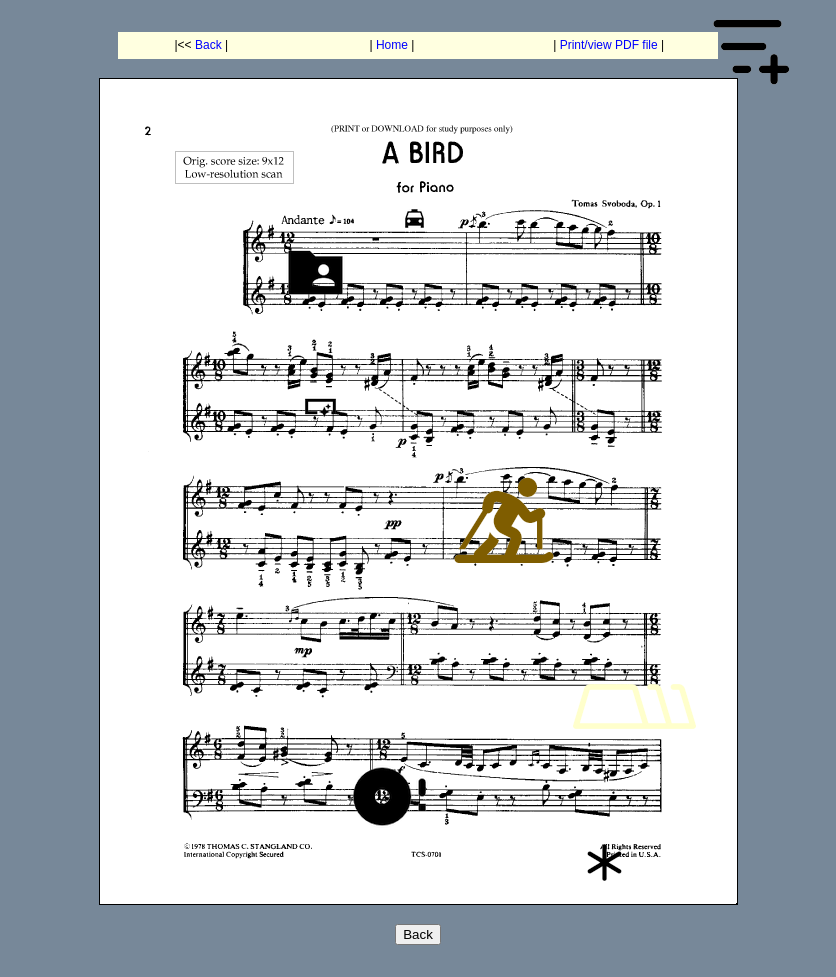 This screenshot has width=836, height=977. I want to click on add a smart action or AI-powered button, so click(320, 406).